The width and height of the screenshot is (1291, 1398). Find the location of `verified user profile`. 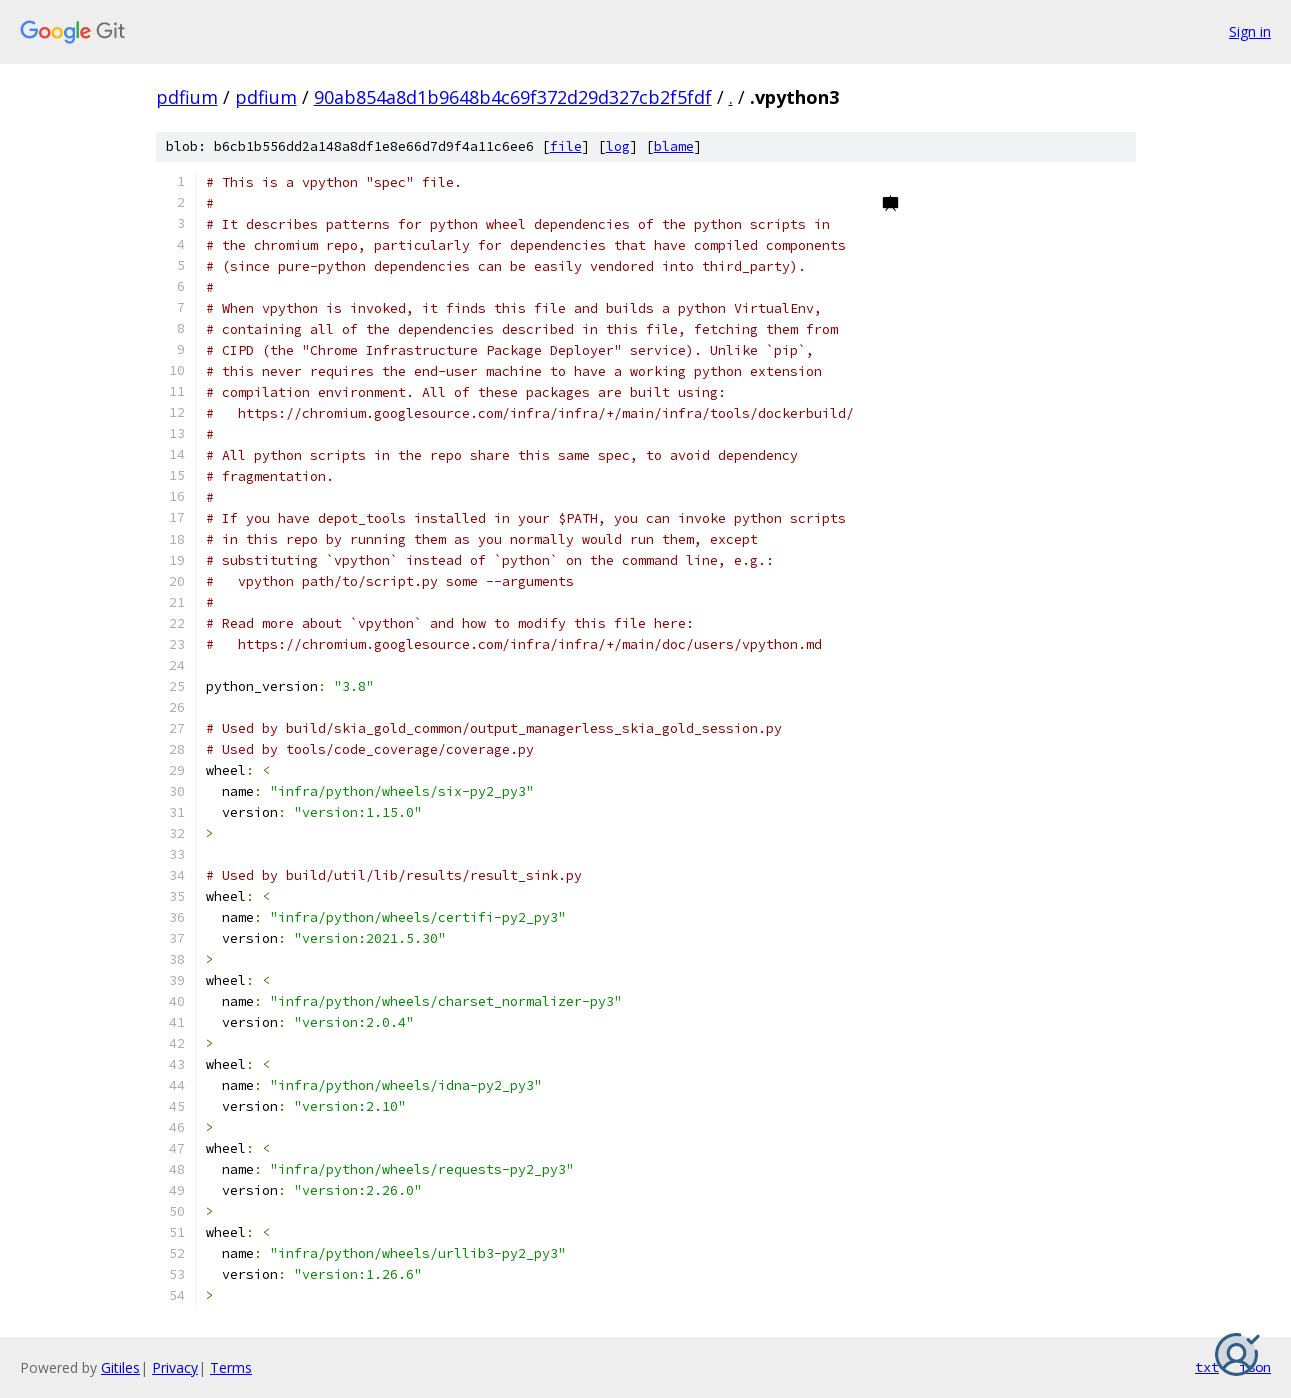

verified user profile is located at coordinates (1236, 1354).